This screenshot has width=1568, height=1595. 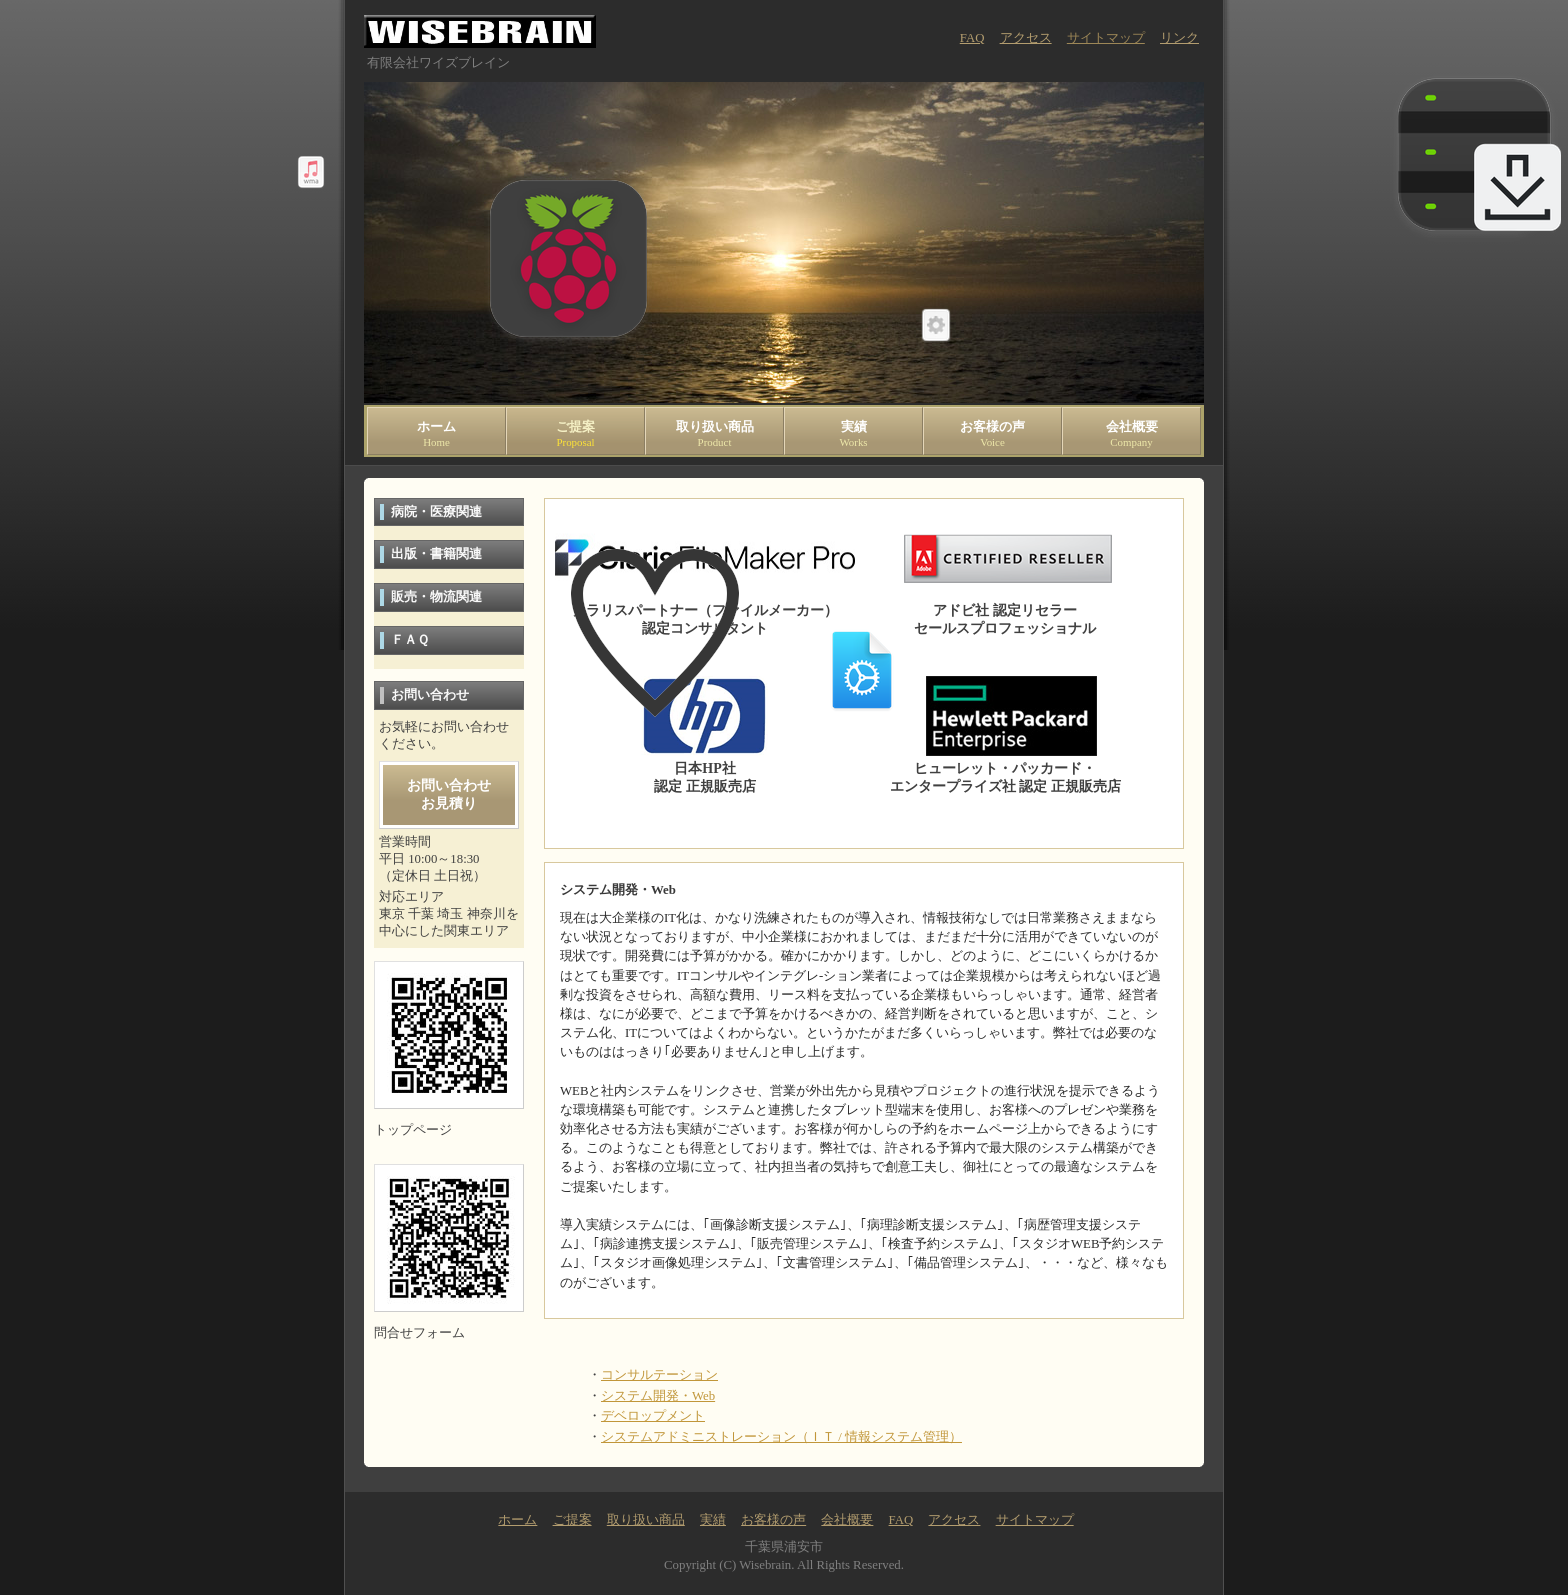 I want to click on add to favorites, so click(x=655, y=633).